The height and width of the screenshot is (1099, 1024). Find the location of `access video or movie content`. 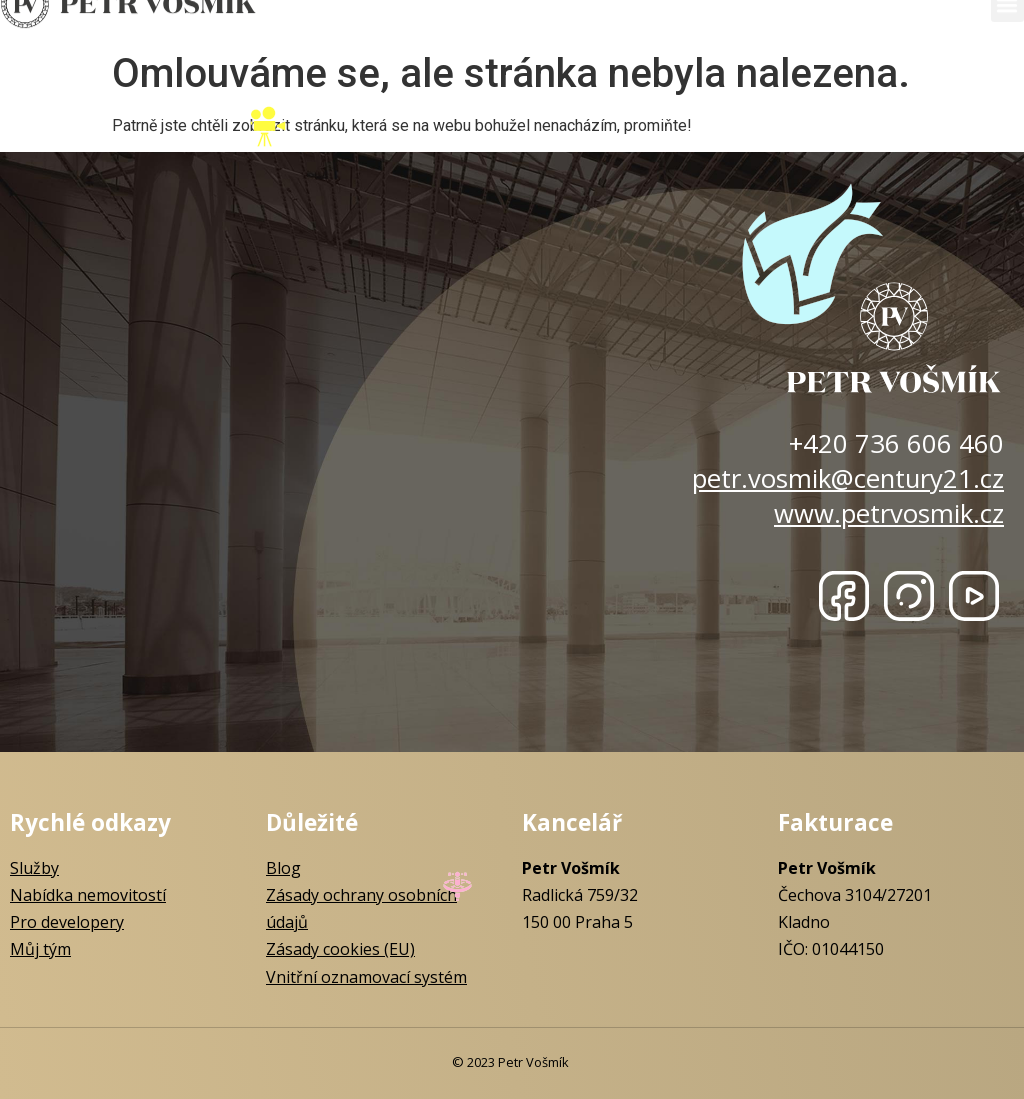

access video or movie content is located at coordinates (268, 125).